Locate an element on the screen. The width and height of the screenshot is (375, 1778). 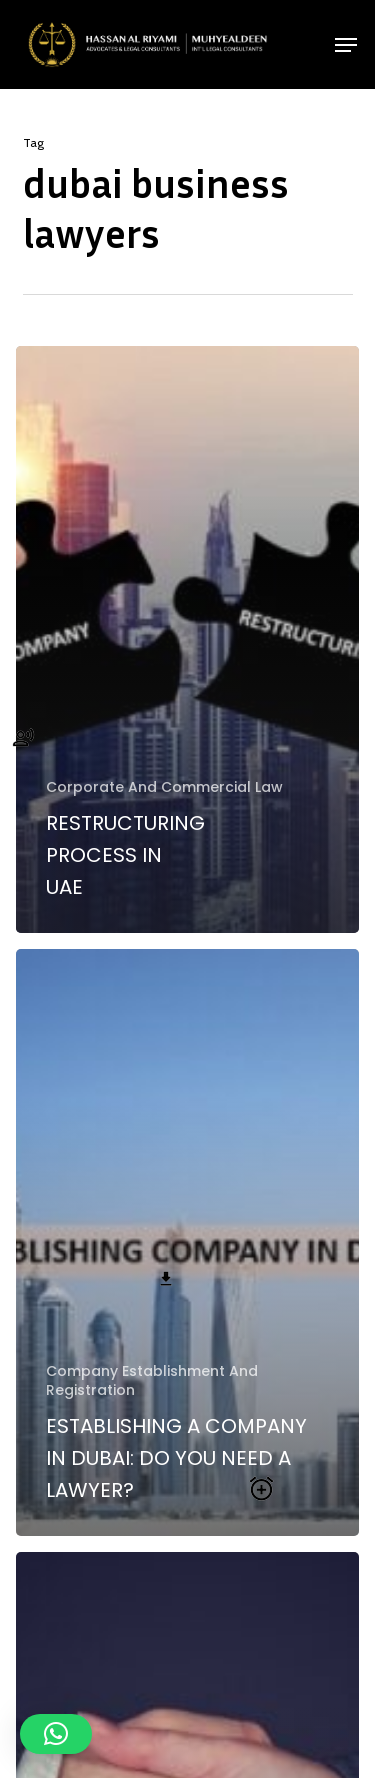
download a file or content is located at coordinates (166, 1279).